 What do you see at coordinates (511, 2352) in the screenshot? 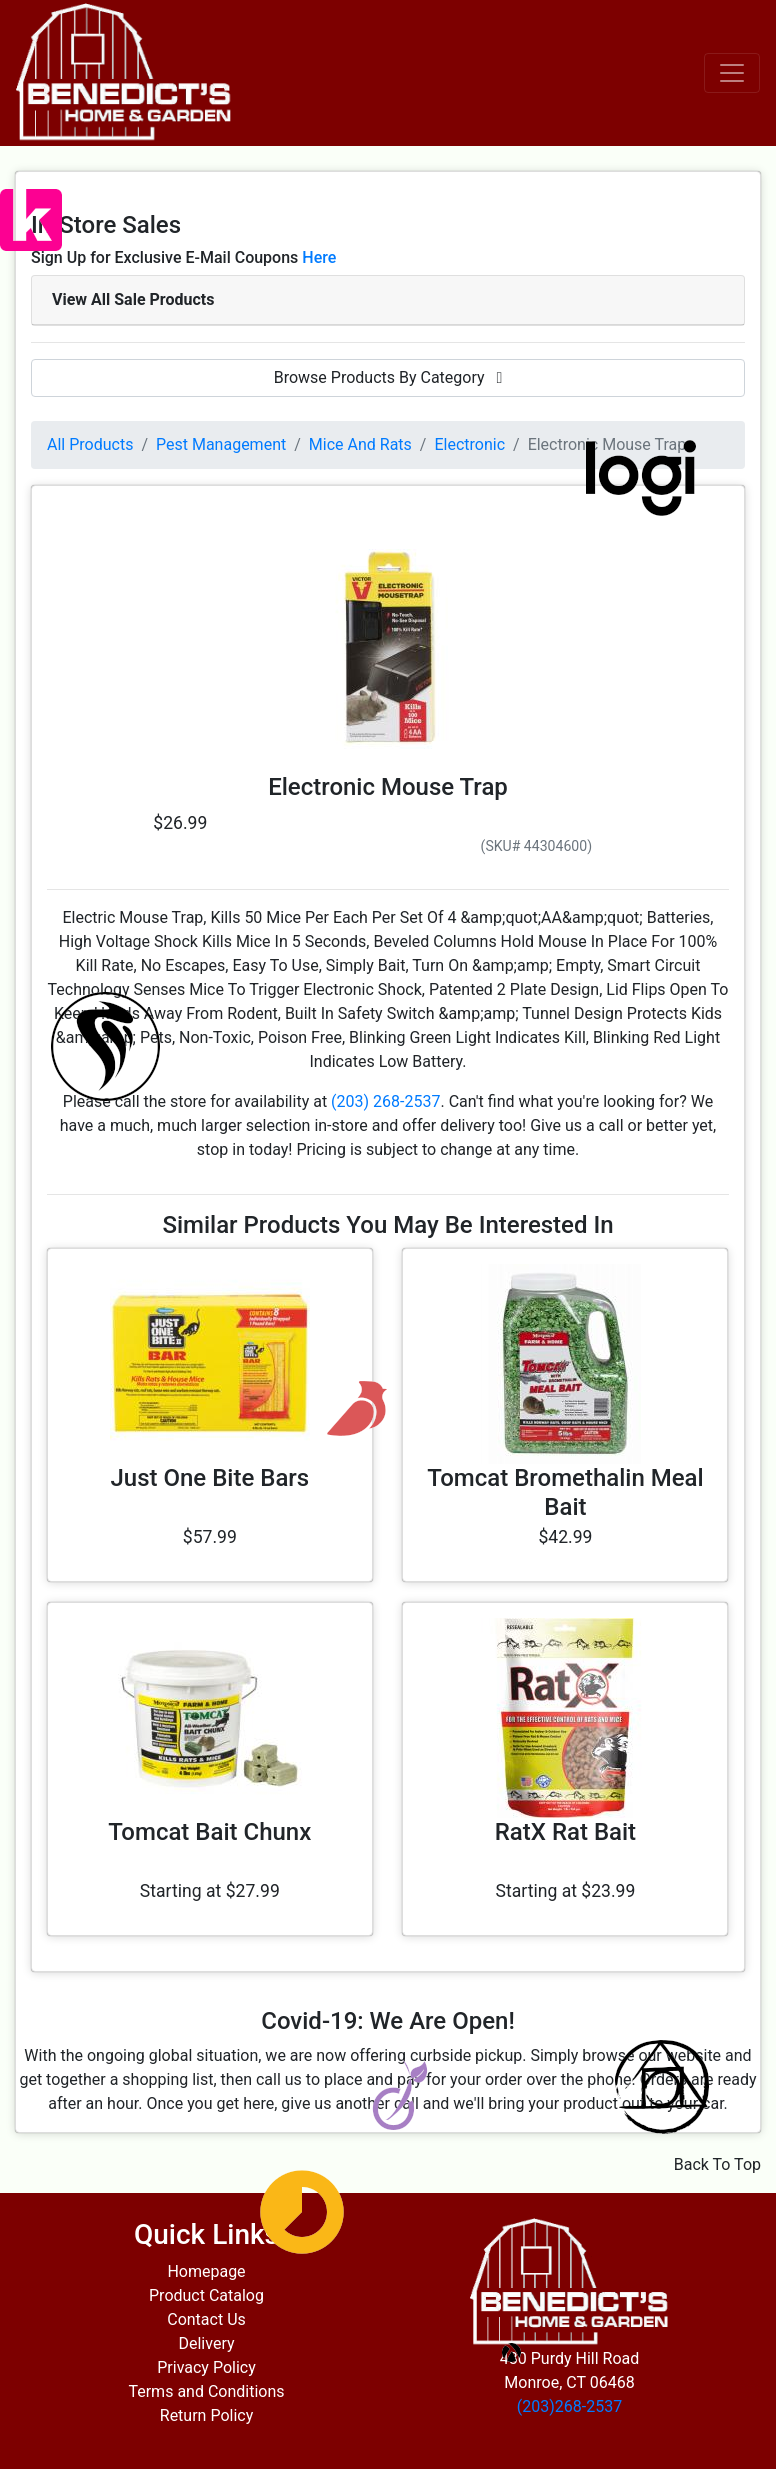
I see `racket programming language logo` at bounding box center [511, 2352].